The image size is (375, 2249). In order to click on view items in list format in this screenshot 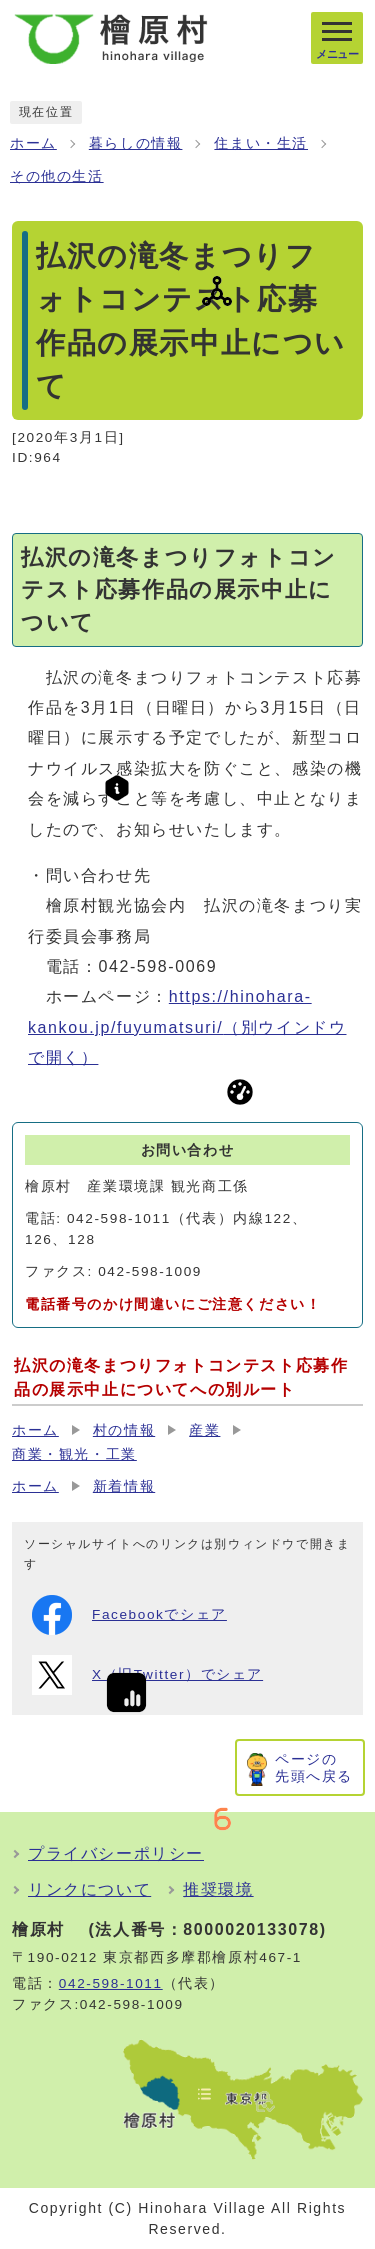, I will do `click(204, 2094)`.